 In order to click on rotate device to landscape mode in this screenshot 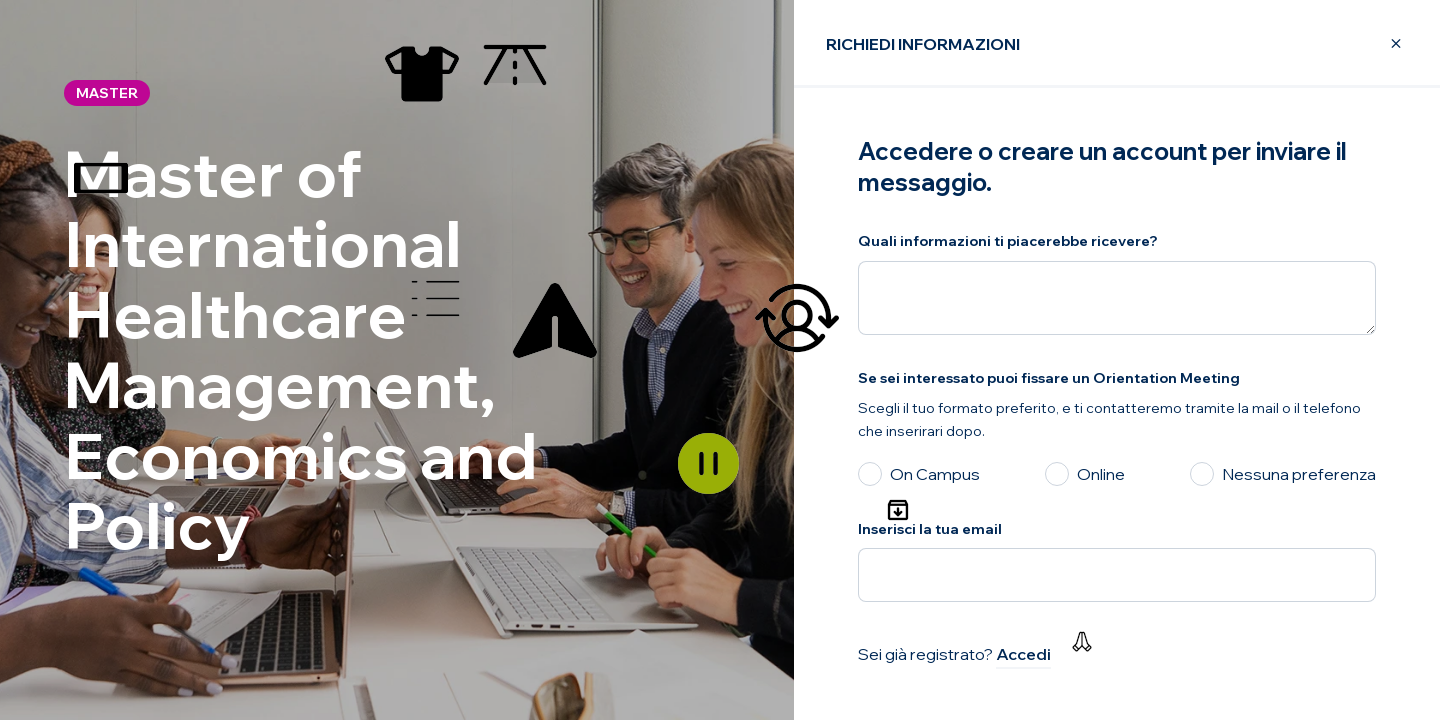, I will do `click(101, 178)`.